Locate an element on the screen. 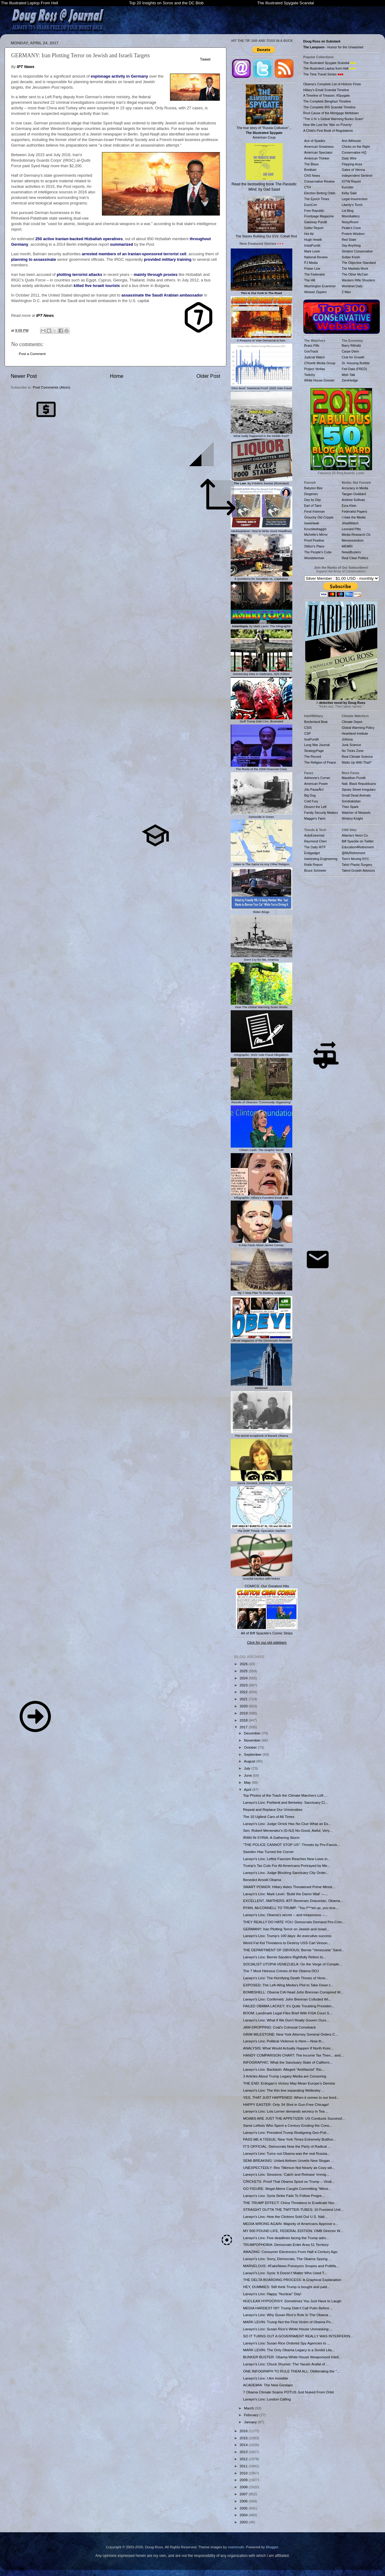 The height and width of the screenshot is (2576, 385). open your email inbox is located at coordinates (318, 1259).